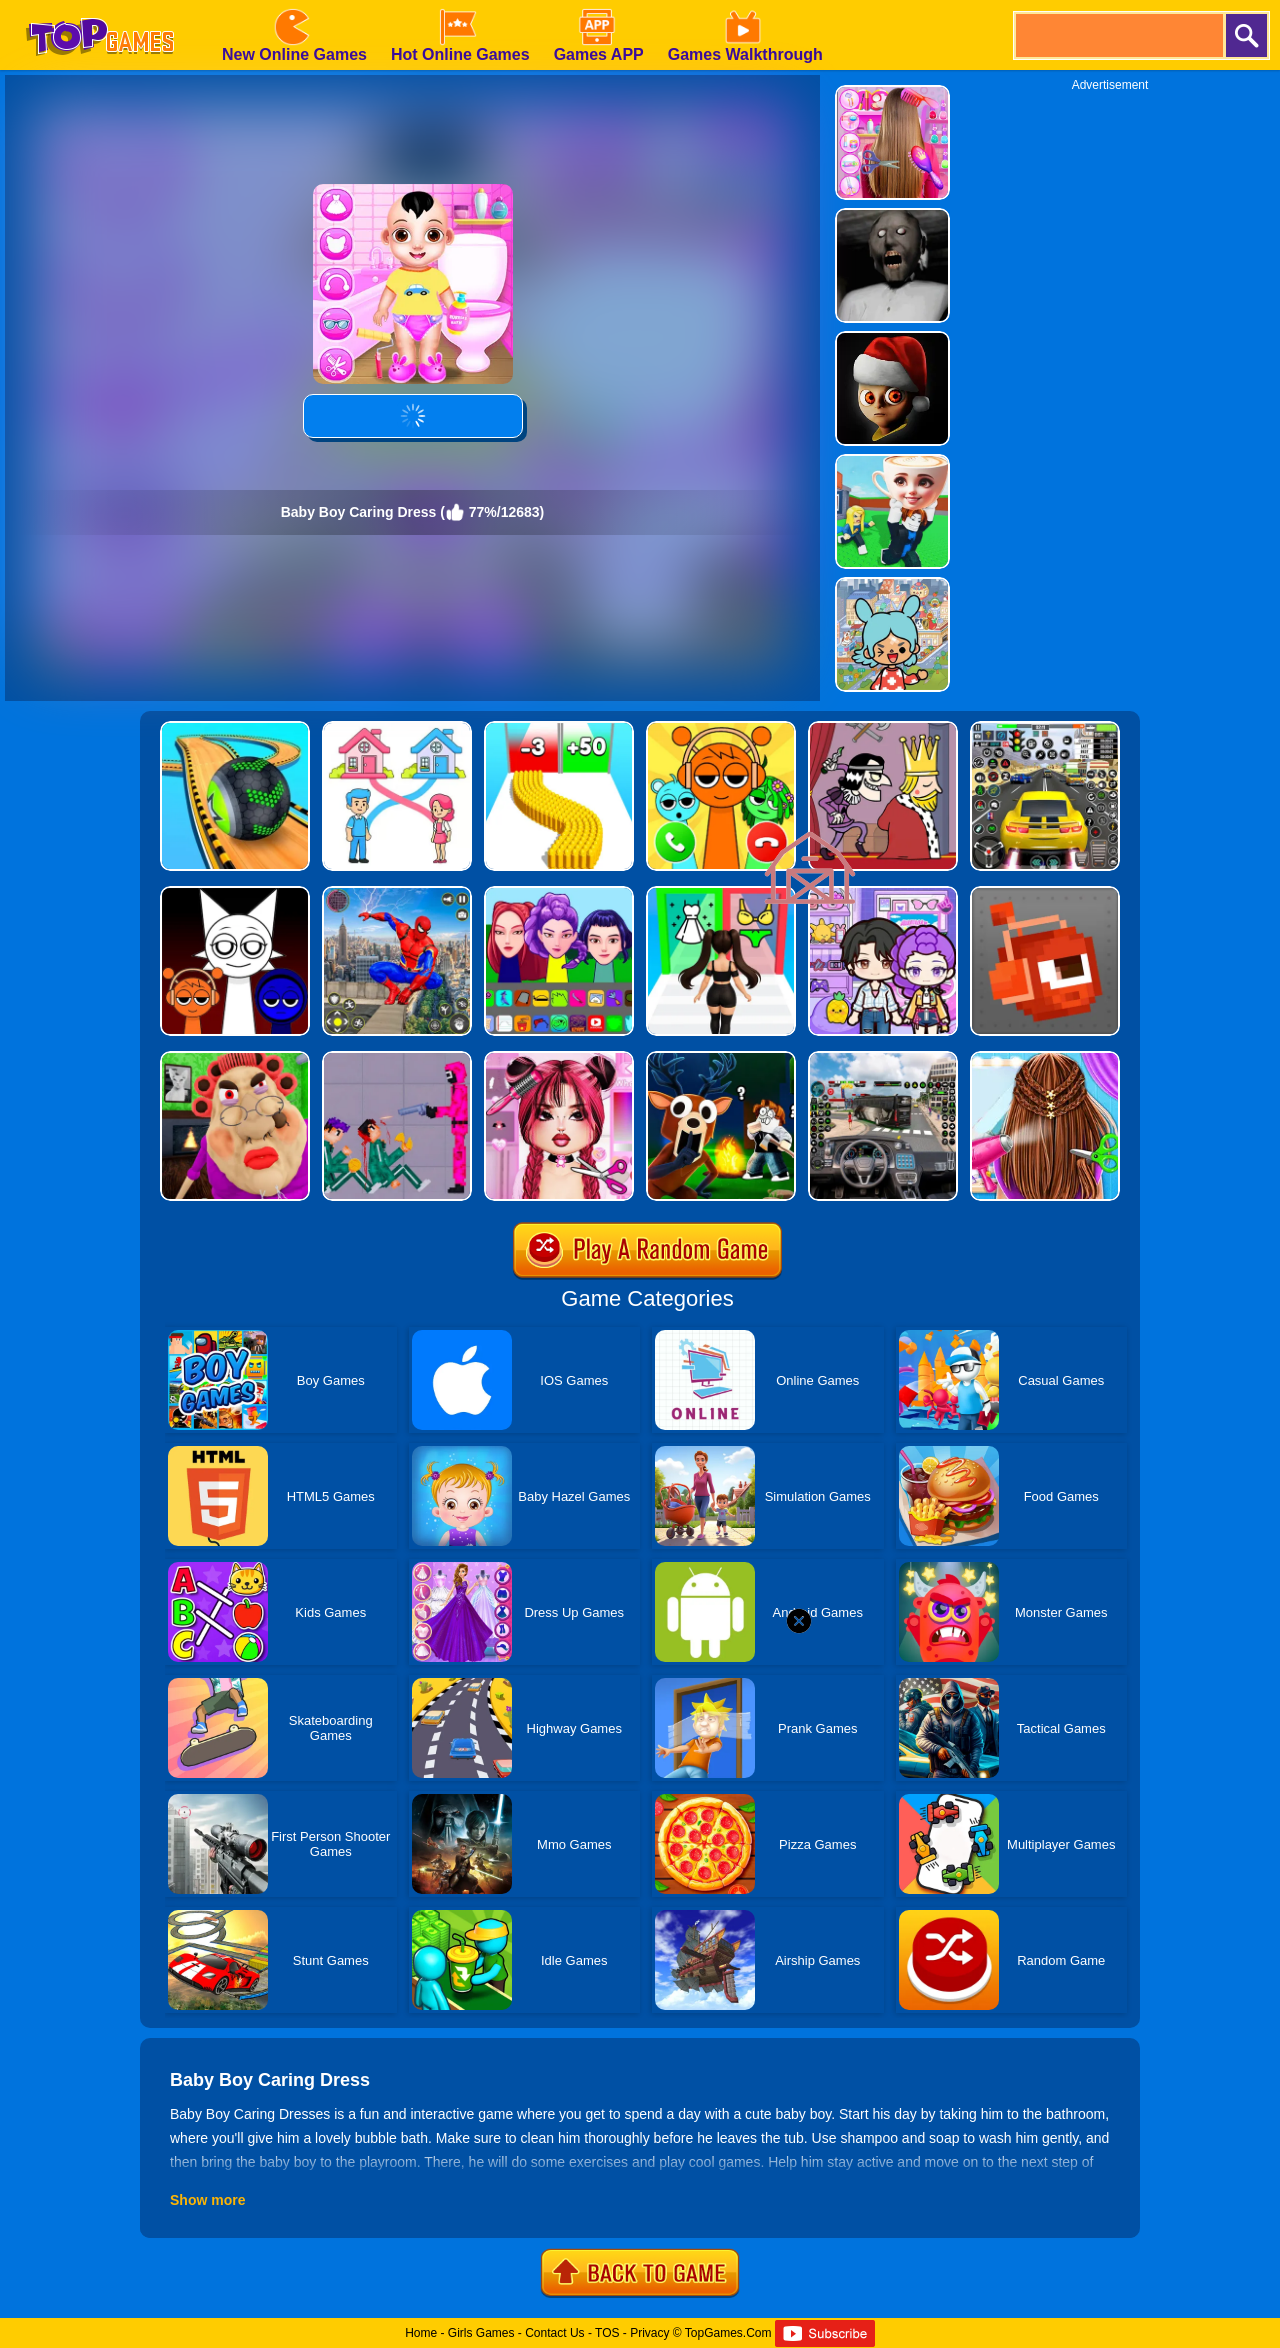 This screenshot has width=1280, height=2348. Describe the element at coordinates (799, 1621) in the screenshot. I see `close or dismiss a dialog` at that location.